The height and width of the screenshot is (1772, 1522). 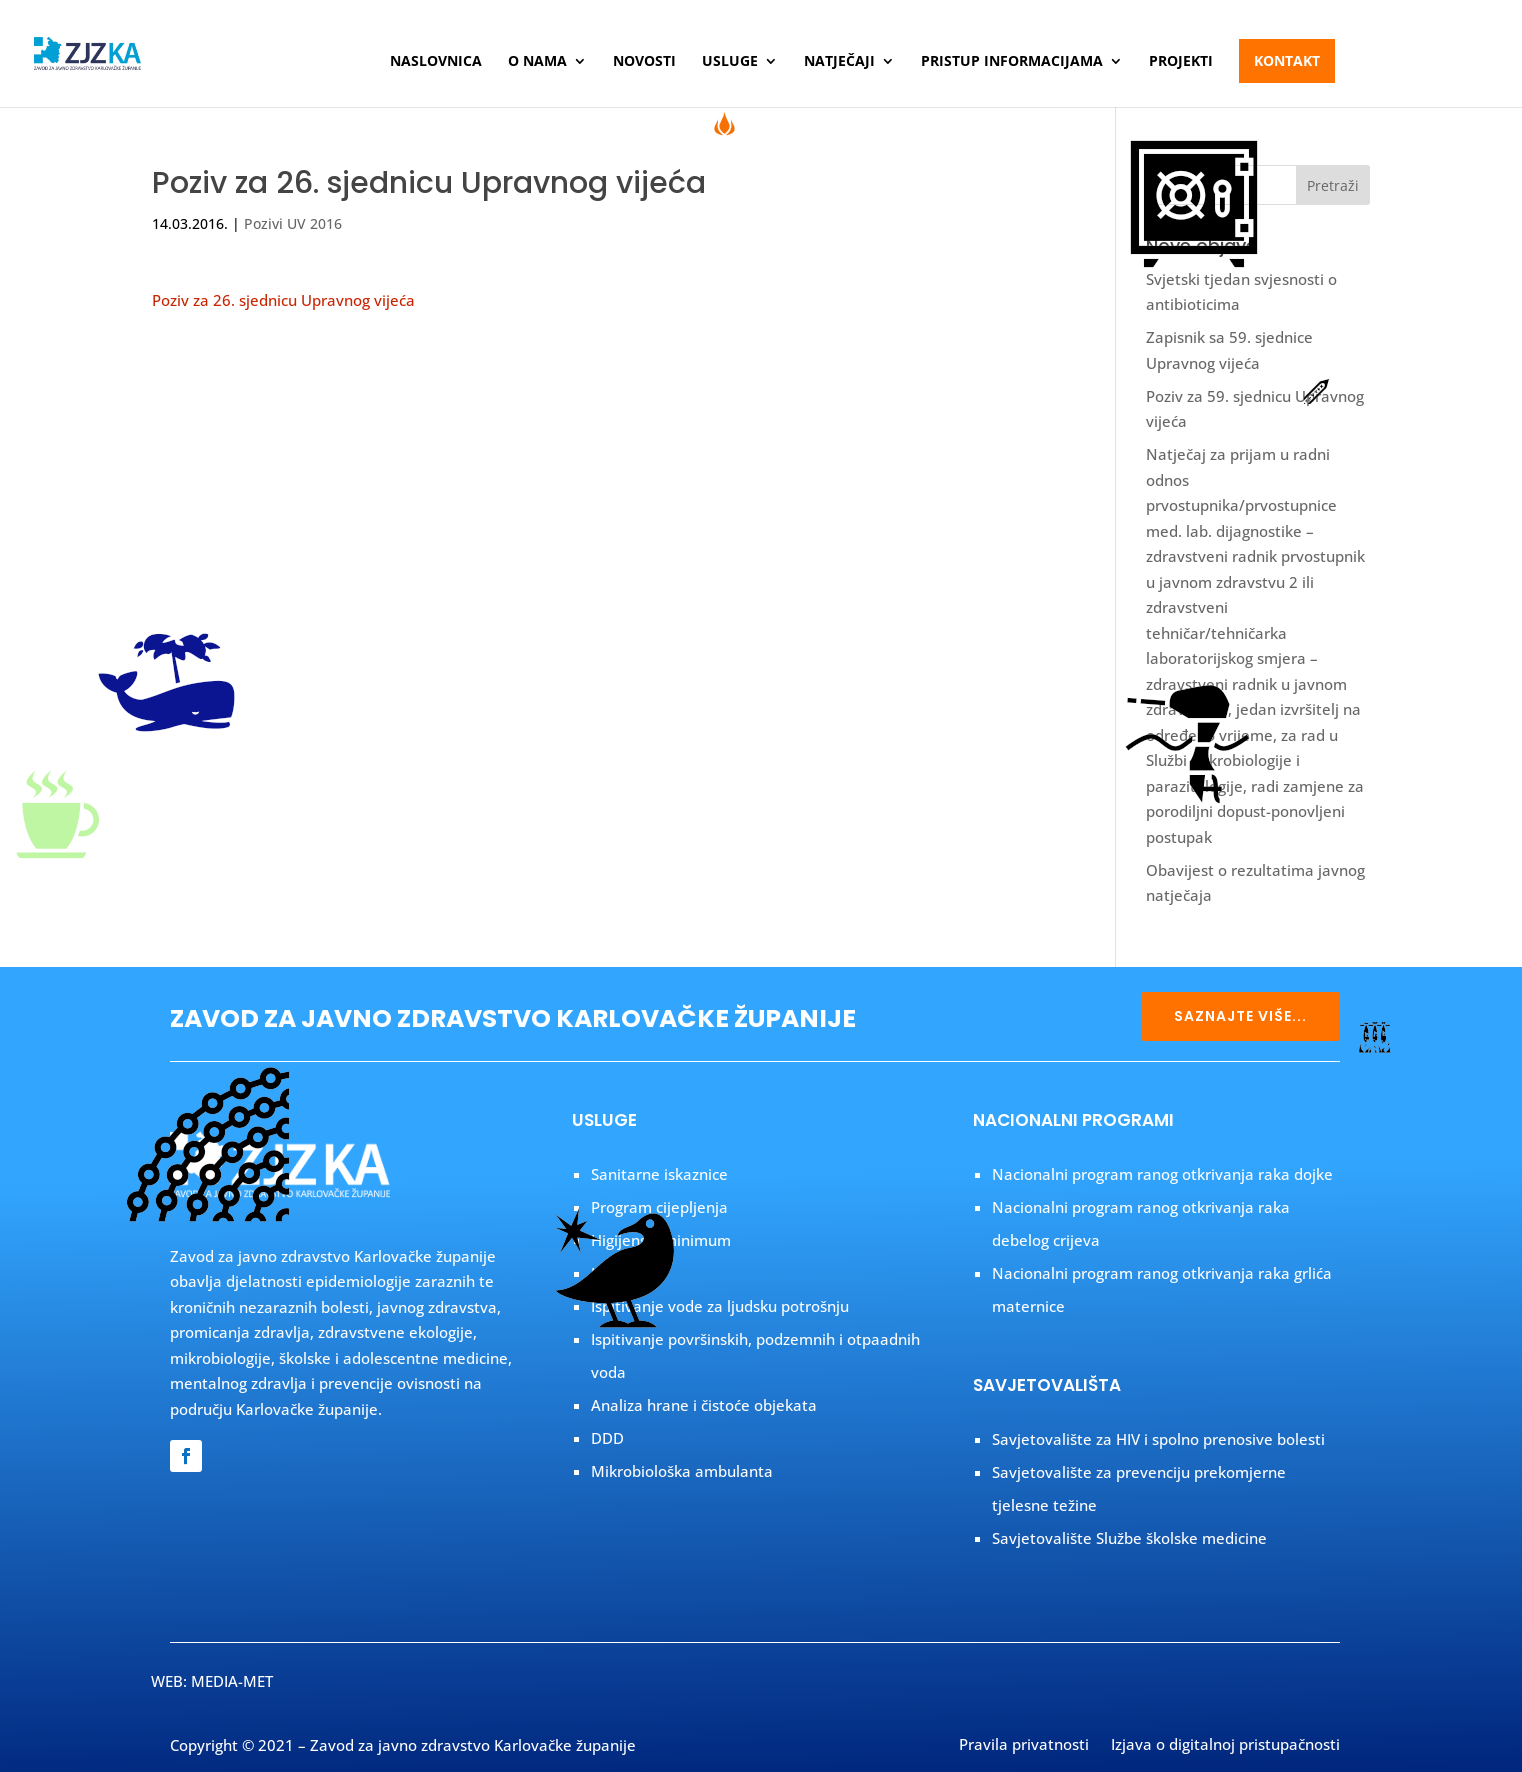 I want to click on equip a magical or enchanted weapon, so click(x=1316, y=391).